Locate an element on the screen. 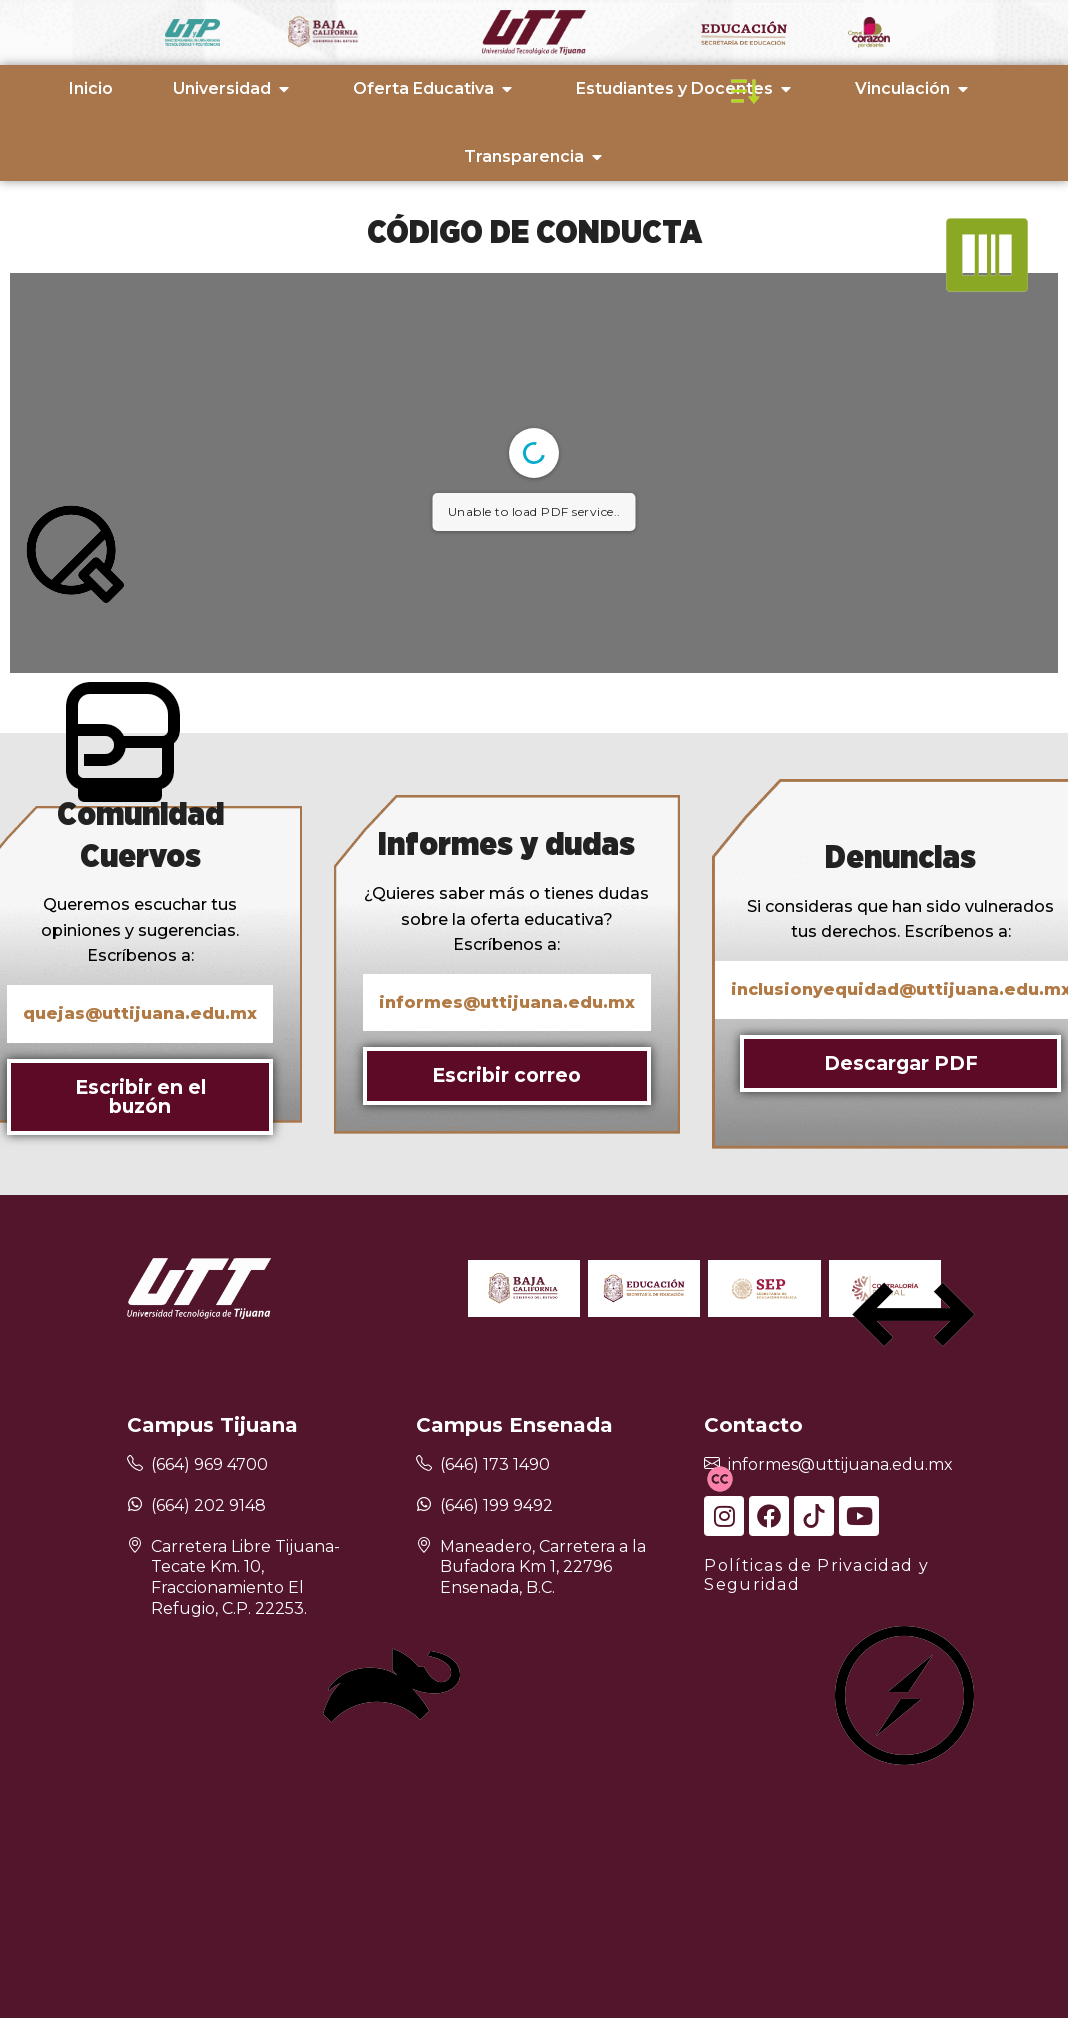  sort items in descending order is located at coordinates (744, 91).